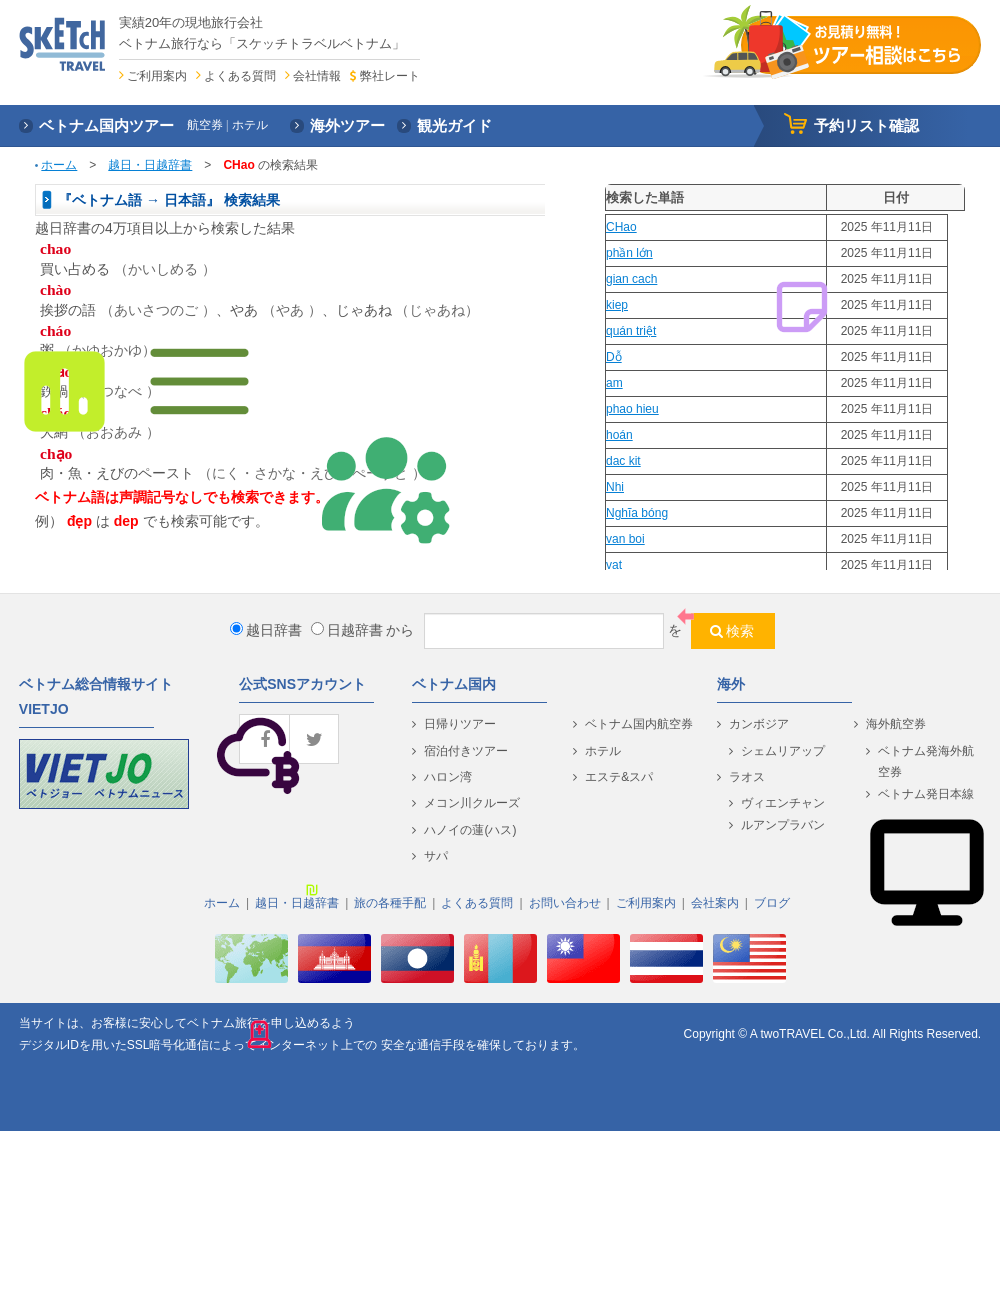  Describe the element at coordinates (927, 869) in the screenshot. I see `access display settings` at that location.